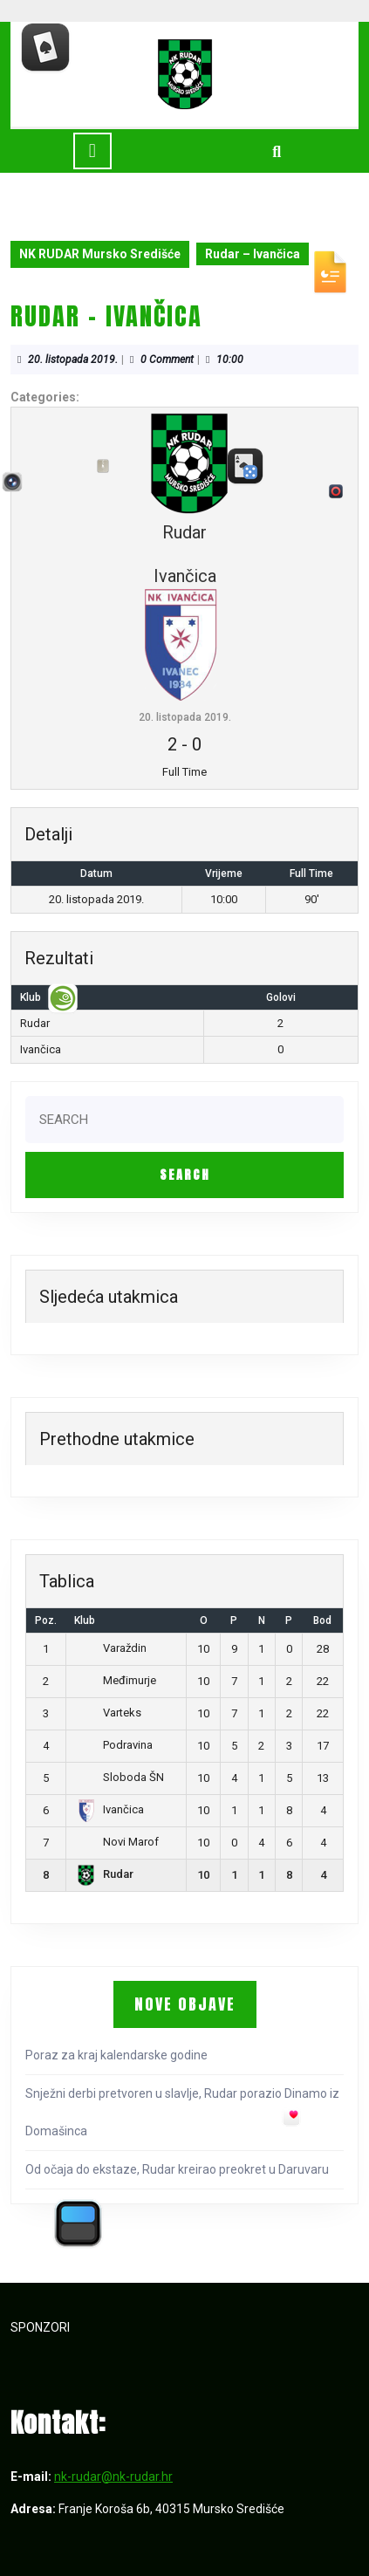 Image resolution: width=369 pixels, height=2576 pixels. What do you see at coordinates (63, 998) in the screenshot?
I see `open the openSUSE linux application` at bounding box center [63, 998].